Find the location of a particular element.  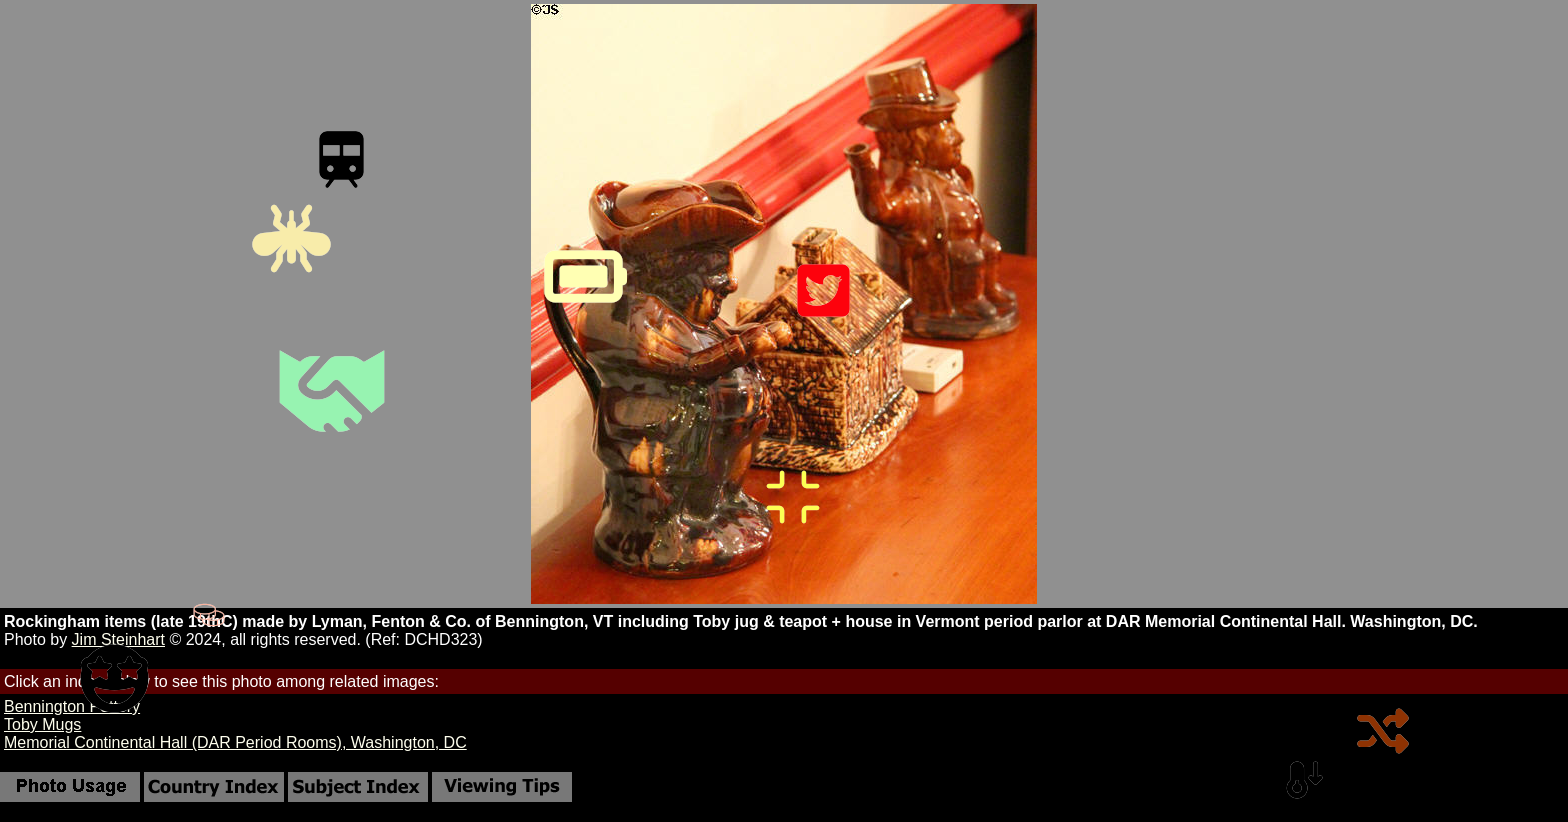

indicates mosquito or insect activity in the area is located at coordinates (291, 238).